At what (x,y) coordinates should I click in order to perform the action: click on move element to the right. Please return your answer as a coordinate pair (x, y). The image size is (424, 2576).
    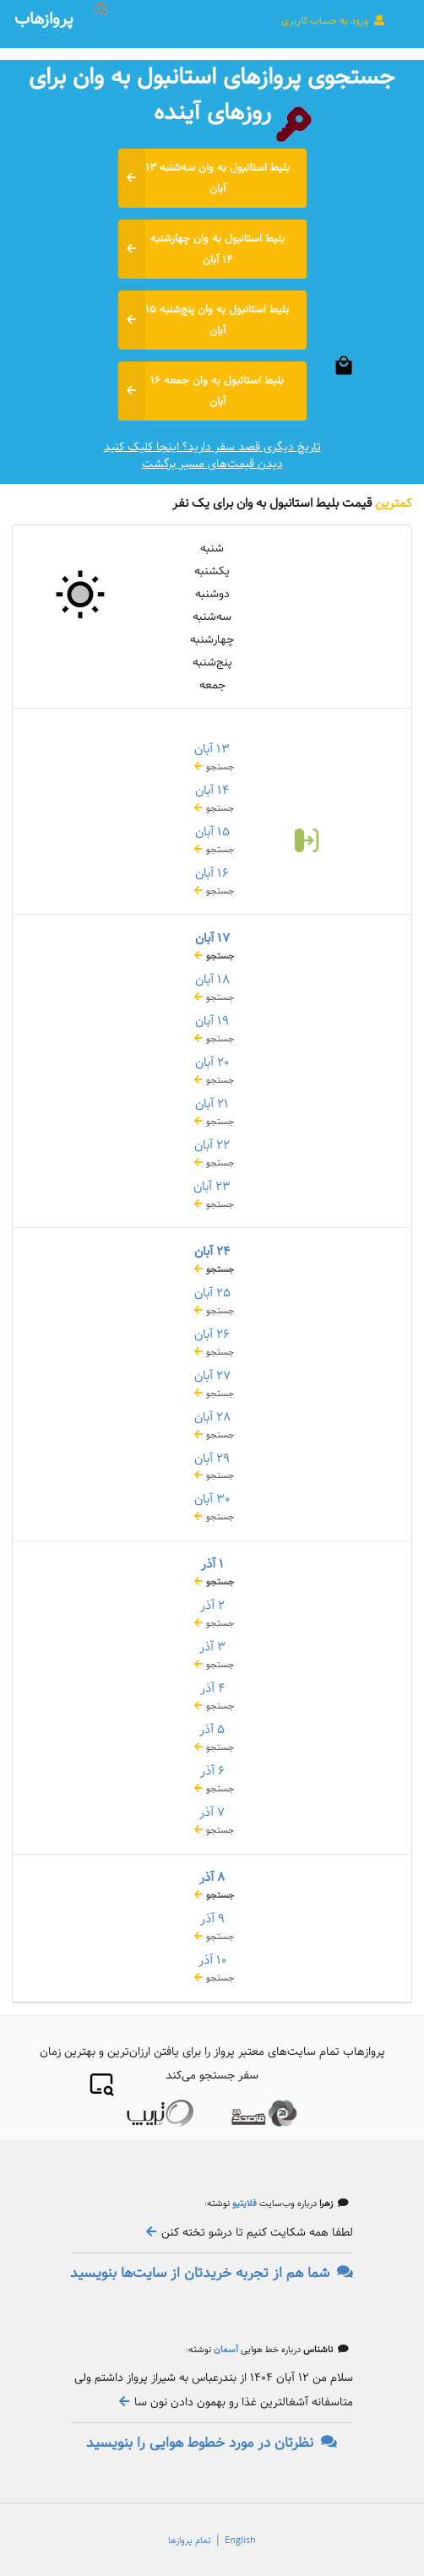
    Looking at the image, I should click on (307, 840).